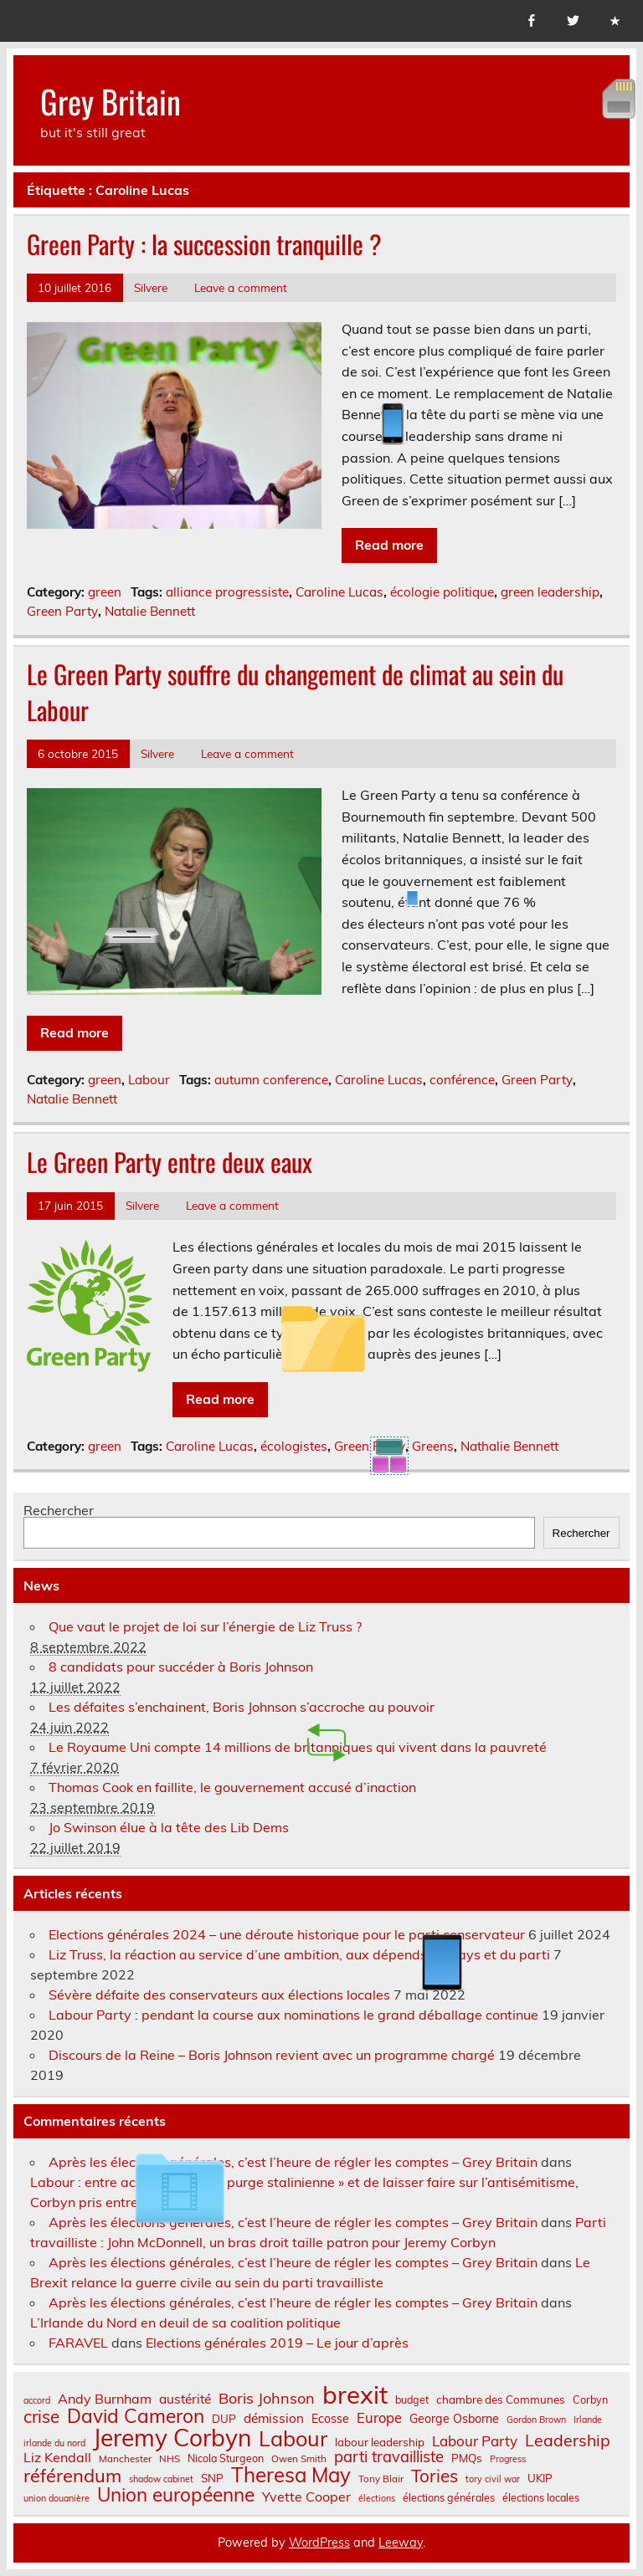 The height and width of the screenshot is (2576, 643). Describe the element at coordinates (131, 927) in the screenshot. I see `represents a mac mini device in system settings` at that location.